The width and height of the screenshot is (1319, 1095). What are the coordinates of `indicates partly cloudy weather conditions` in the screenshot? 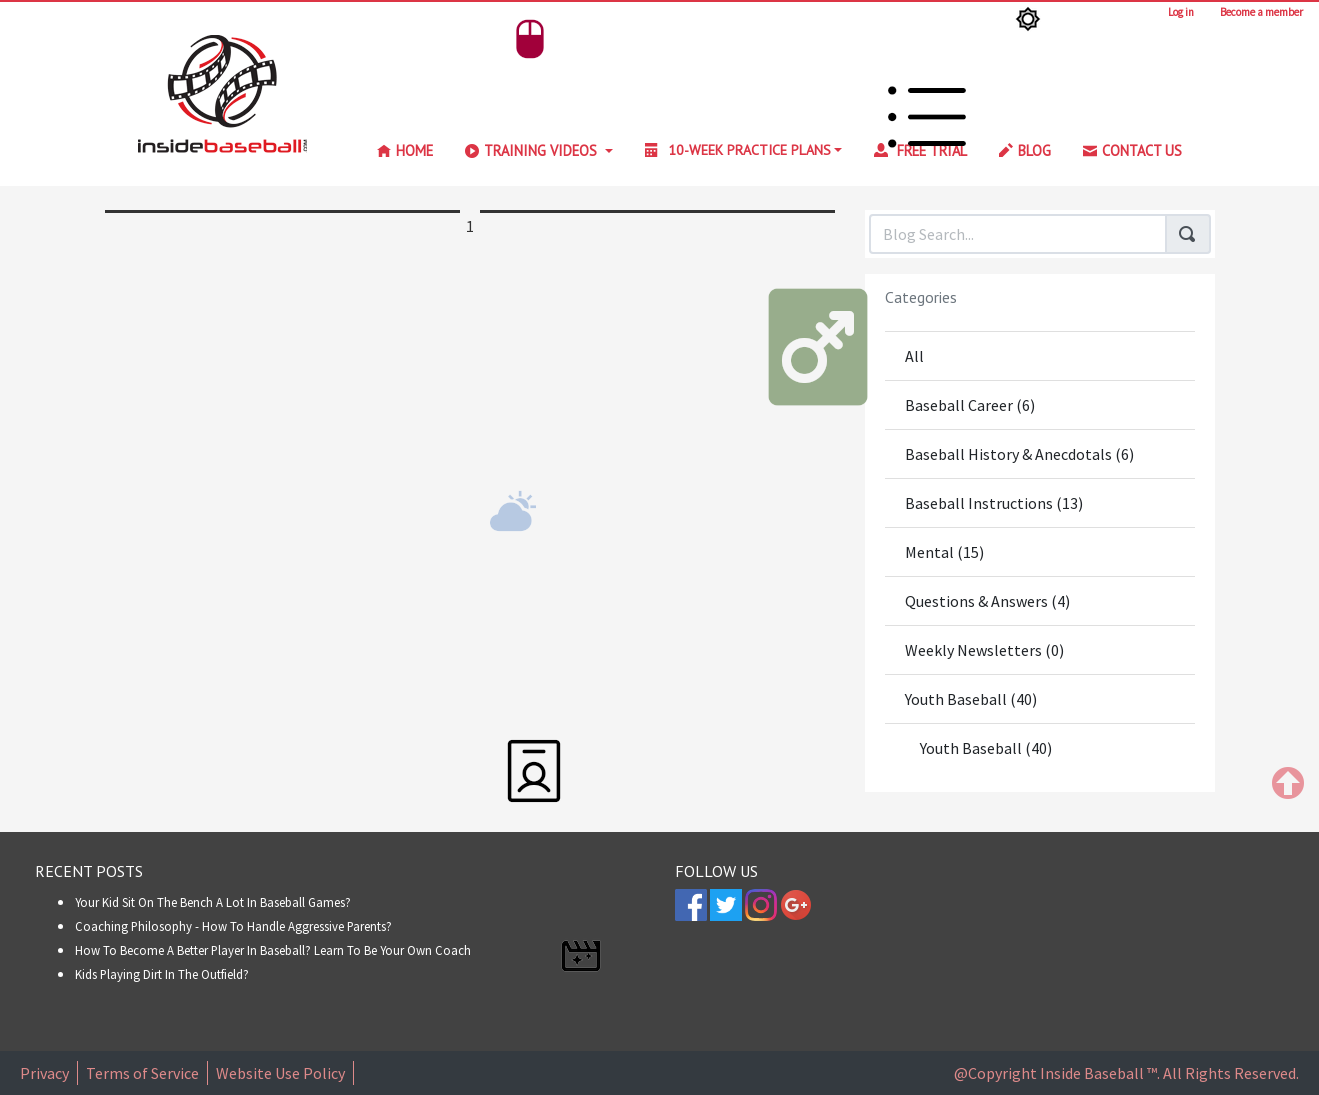 It's located at (513, 511).